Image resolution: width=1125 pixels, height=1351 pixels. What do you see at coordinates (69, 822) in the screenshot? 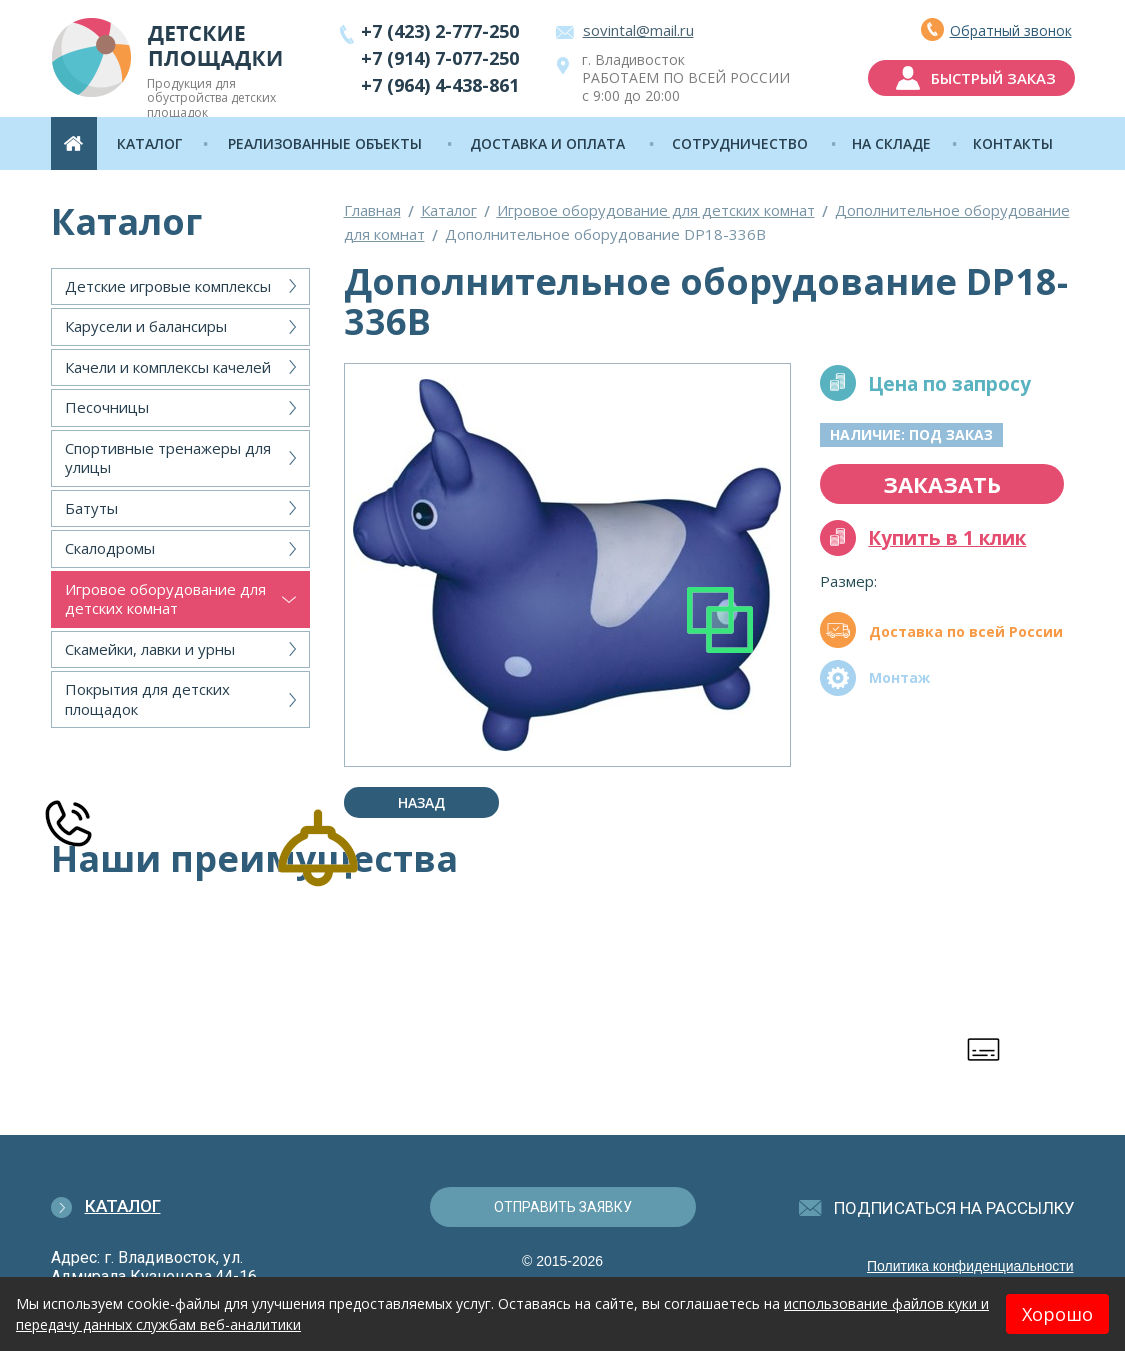
I see `make a phone call` at bounding box center [69, 822].